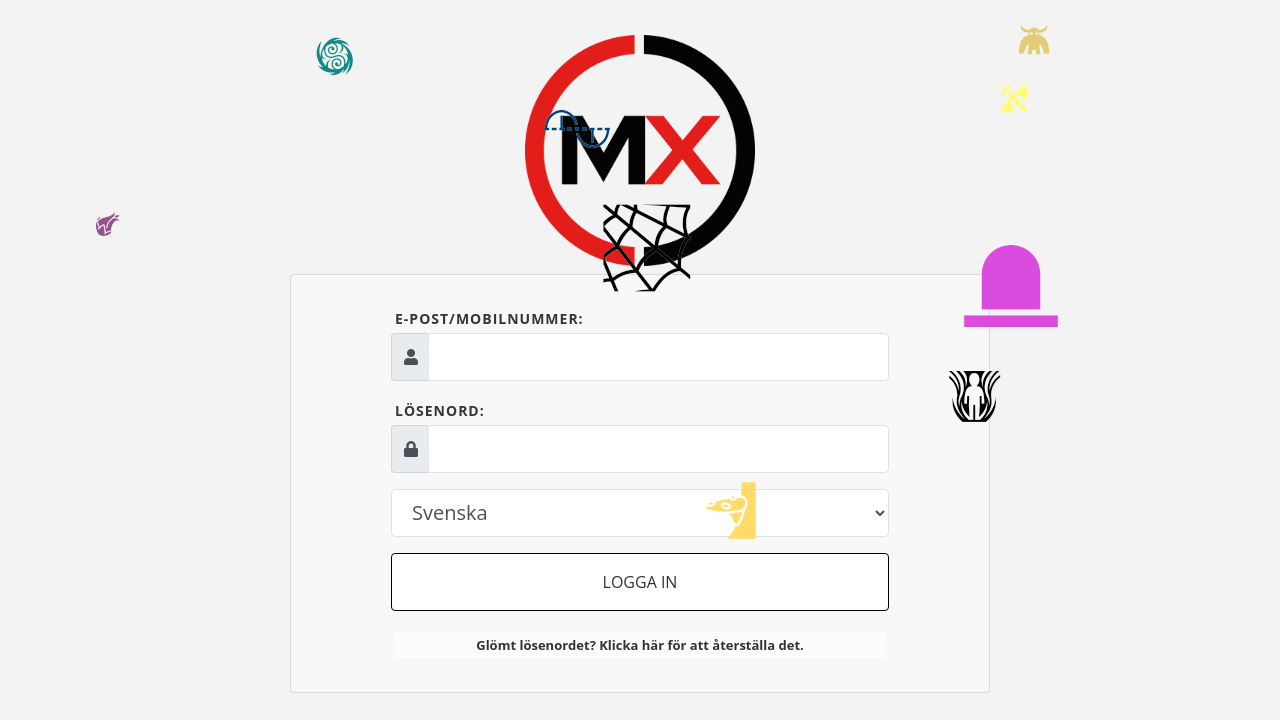 This screenshot has height=720, width=1280. What do you see at coordinates (108, 224) in the screenshot?
I see `indicates a new sprout or growth stage in a farming game` at bounding box center [108, 224].